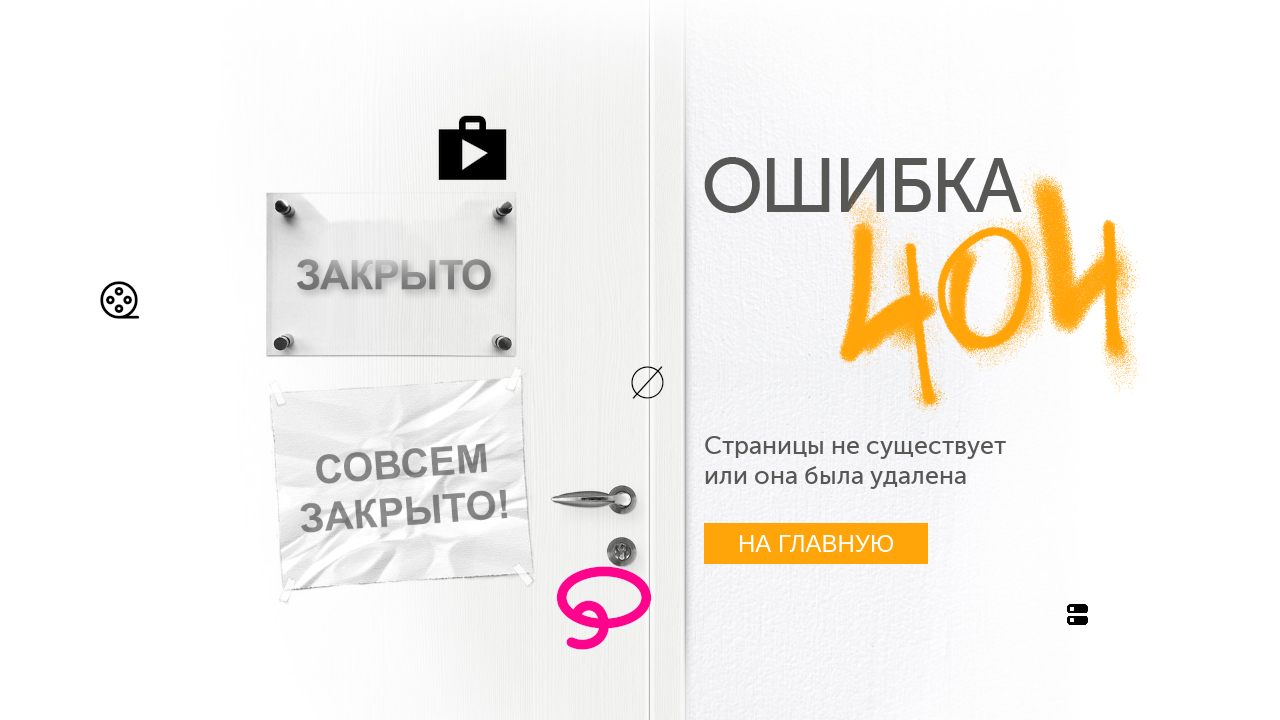 This screenshot has width=1280, height=720. What do you see at coordinates (647, 382) in the screenshot?
I see `indicates an empty or null state` at bounding box center [647, 382].